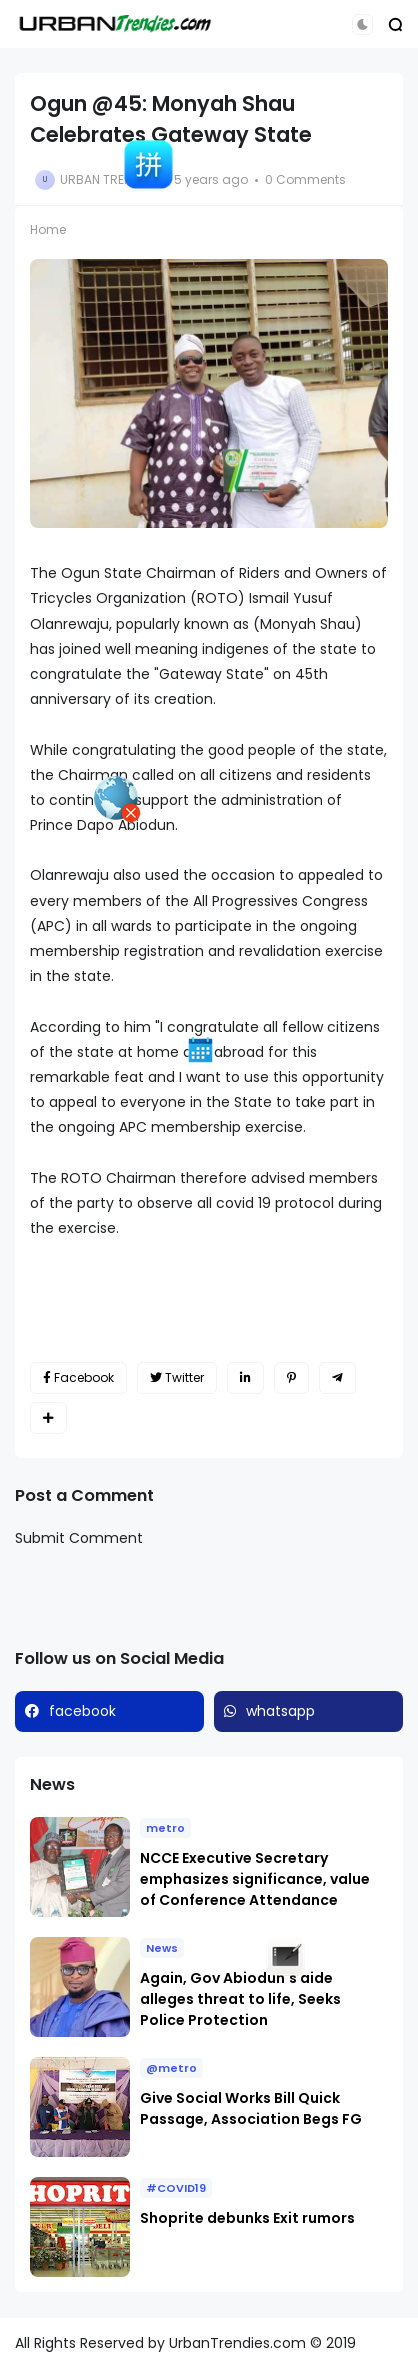 The width and height of the screenshot is (418, 2369). Describe the element at coordinates (285, 1956) in the screenshot. I see `open tablet input settings` at that location.